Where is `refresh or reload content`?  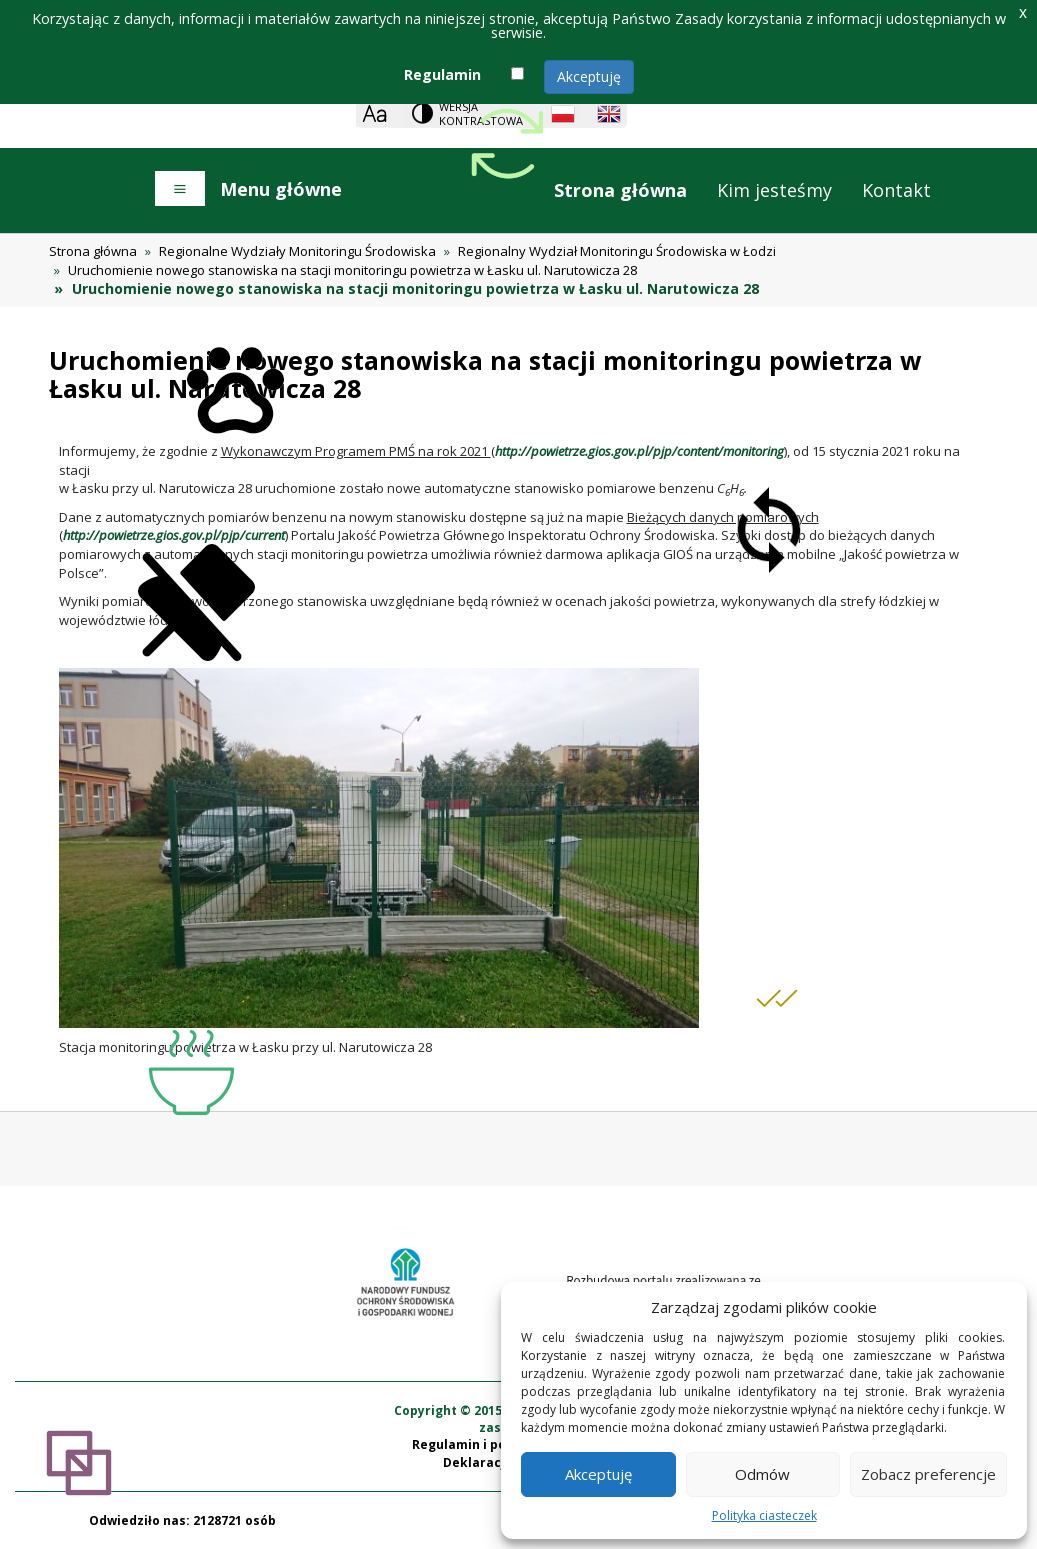
refresh or reload content is located at coordinates (507, 143).